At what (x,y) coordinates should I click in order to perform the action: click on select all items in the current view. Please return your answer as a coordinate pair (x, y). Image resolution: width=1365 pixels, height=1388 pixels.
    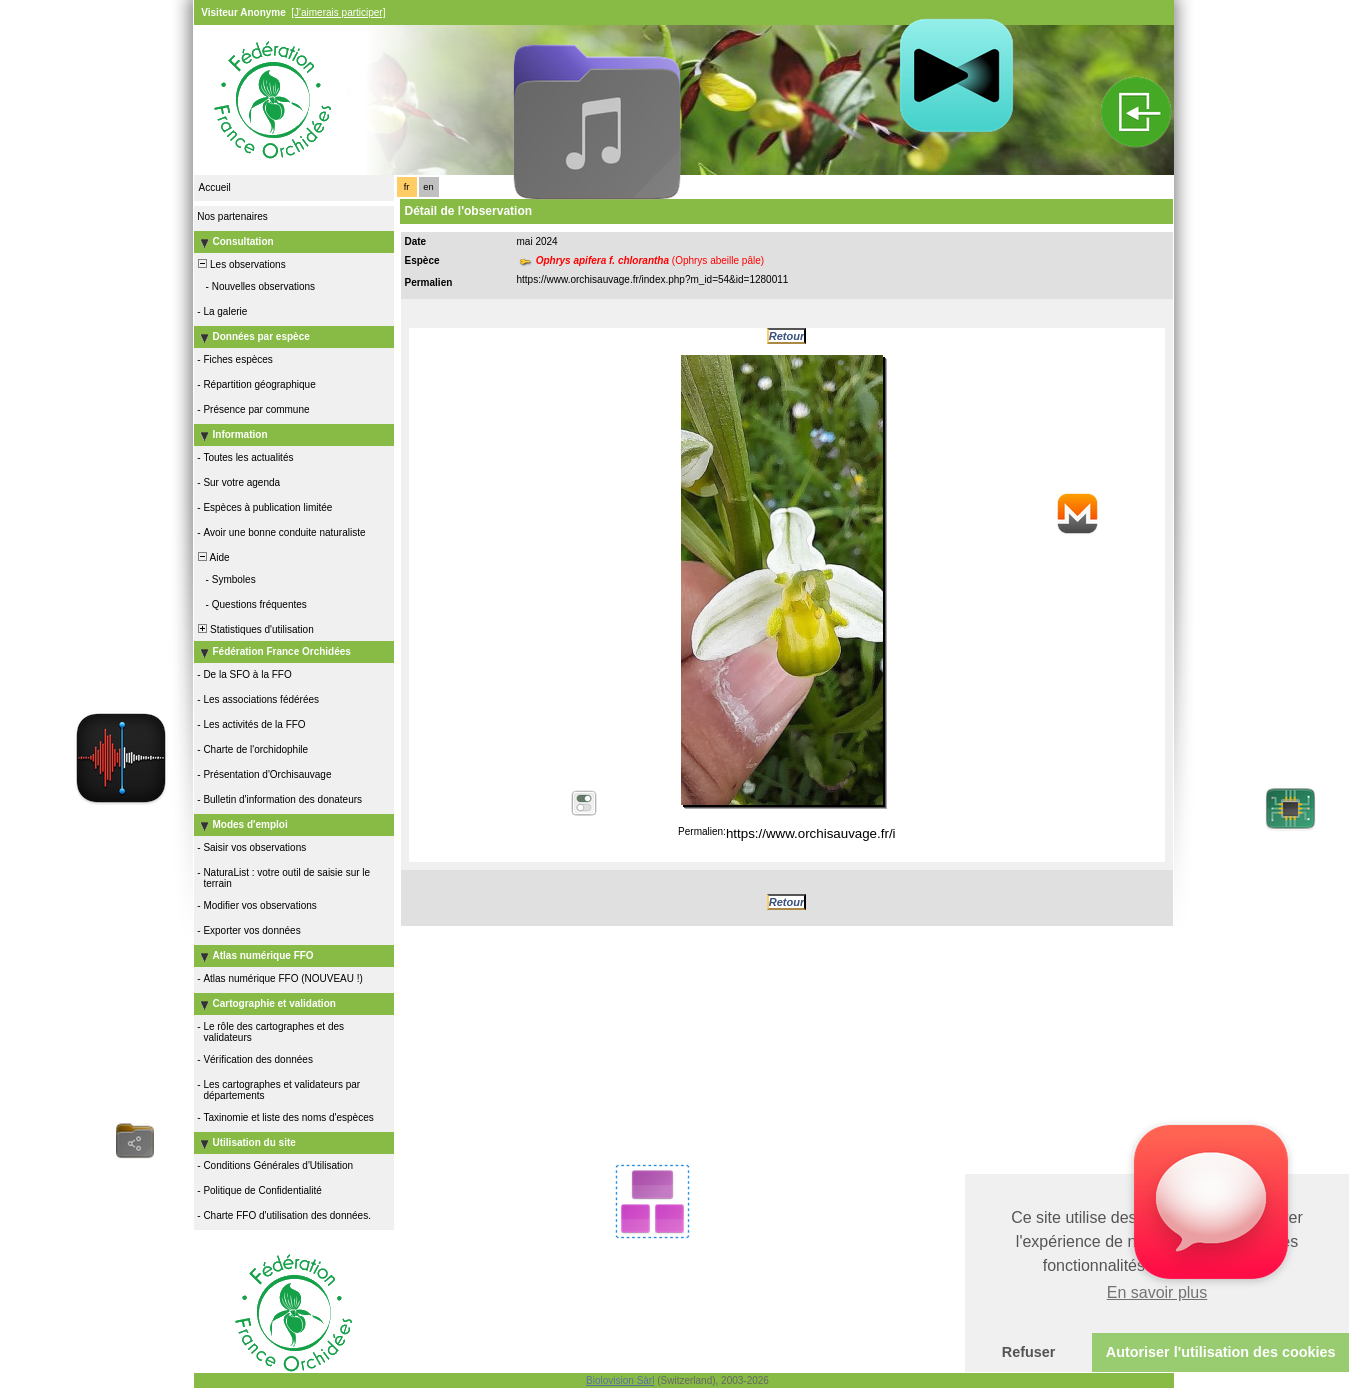
    Looking at the image, I should click on (652, 1201).